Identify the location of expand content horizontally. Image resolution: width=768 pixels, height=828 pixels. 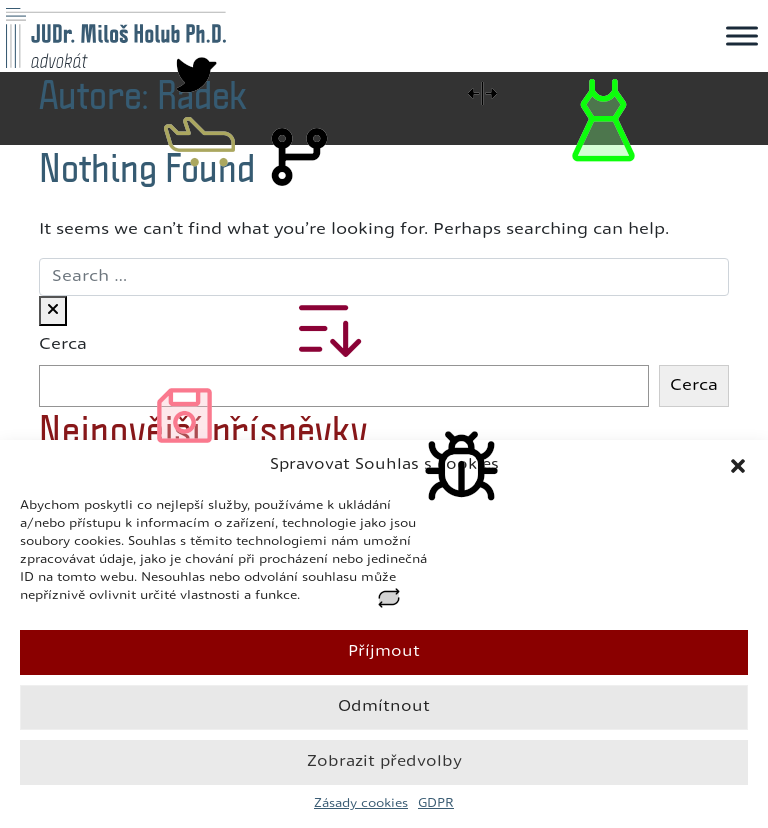
(482, 93).